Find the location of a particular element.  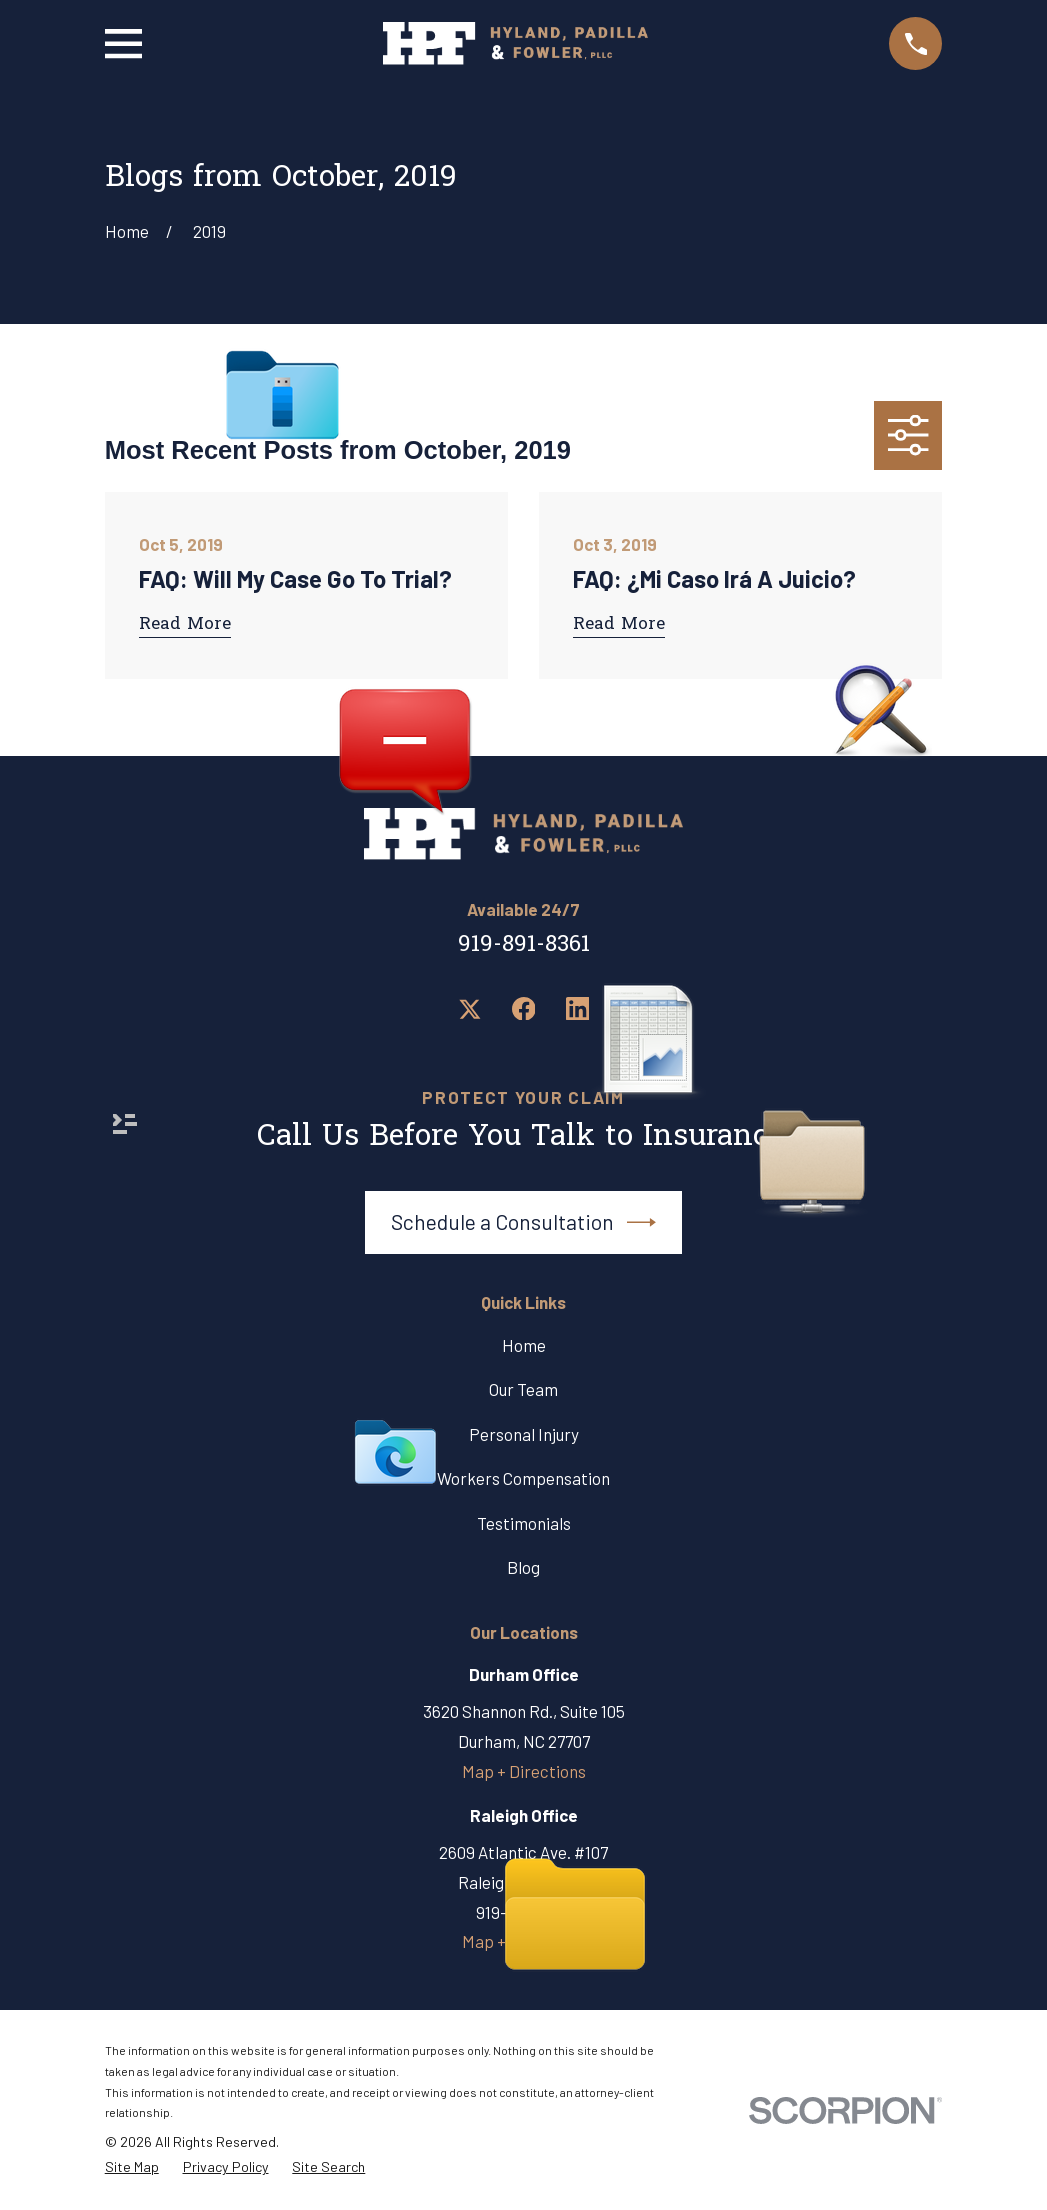

open a spreadsheet file is located at coordinates (650, 1039).